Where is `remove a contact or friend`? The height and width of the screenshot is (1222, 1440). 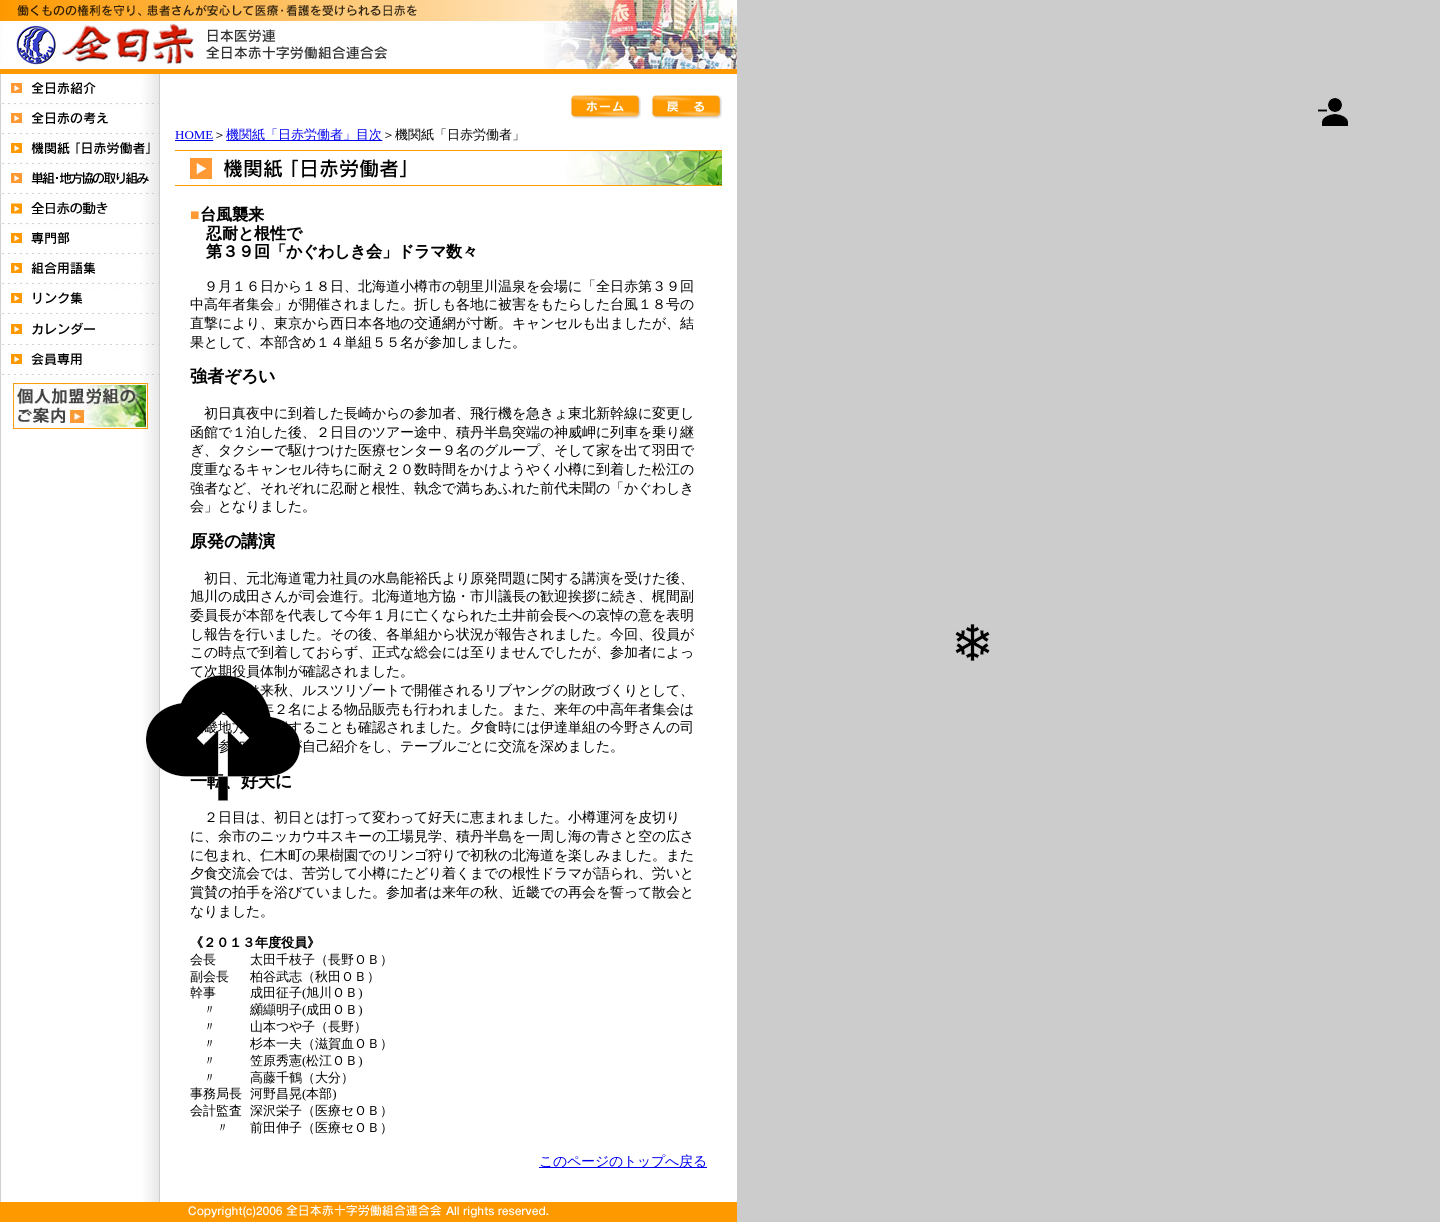
remove a contact or friend is located at coordinates (1333, 112).